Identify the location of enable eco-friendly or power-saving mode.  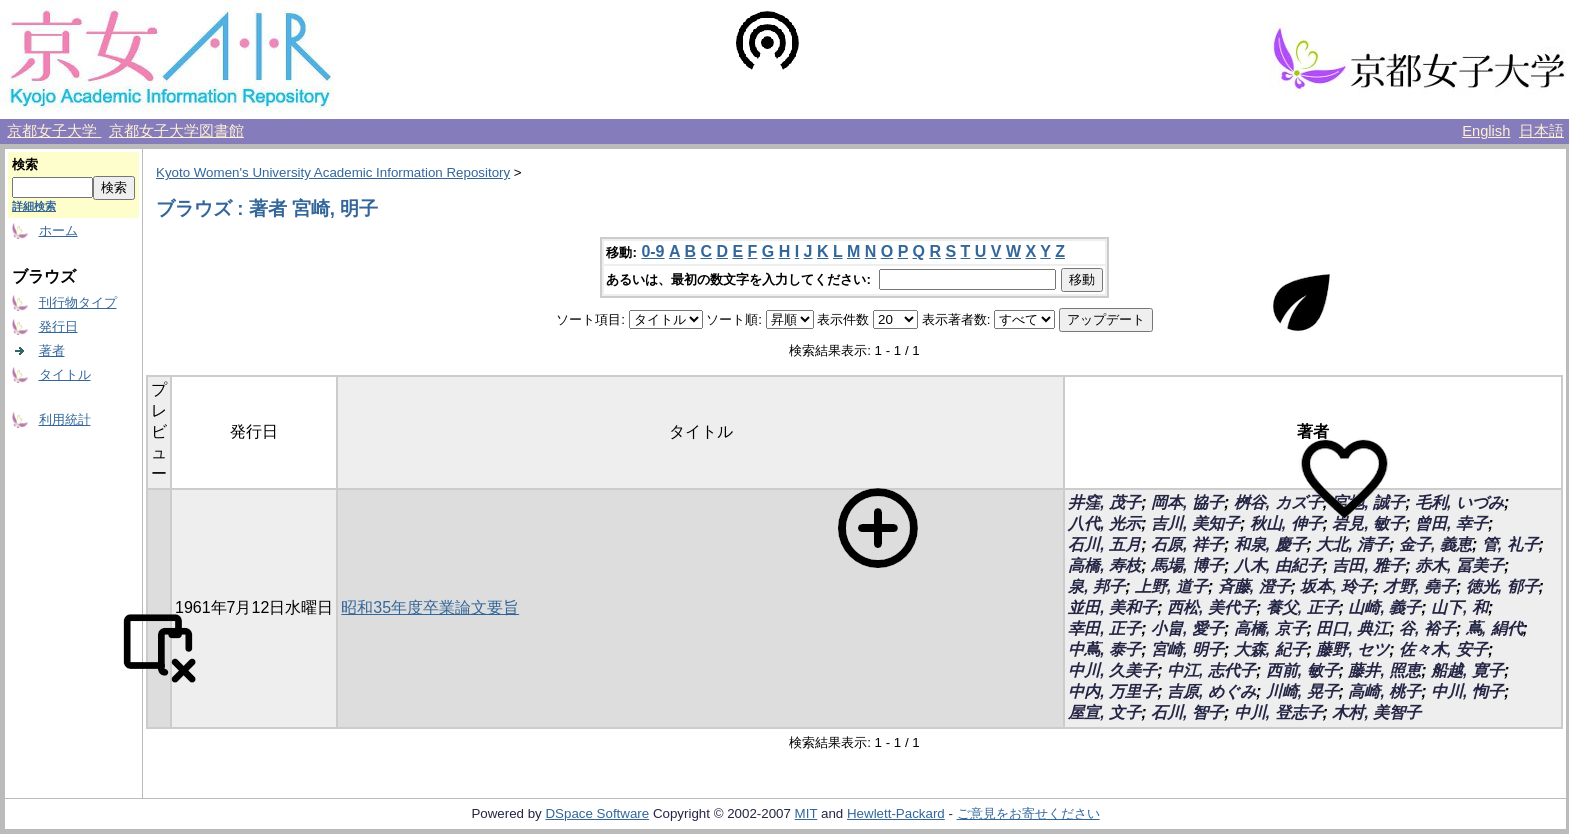
(1301, 302).